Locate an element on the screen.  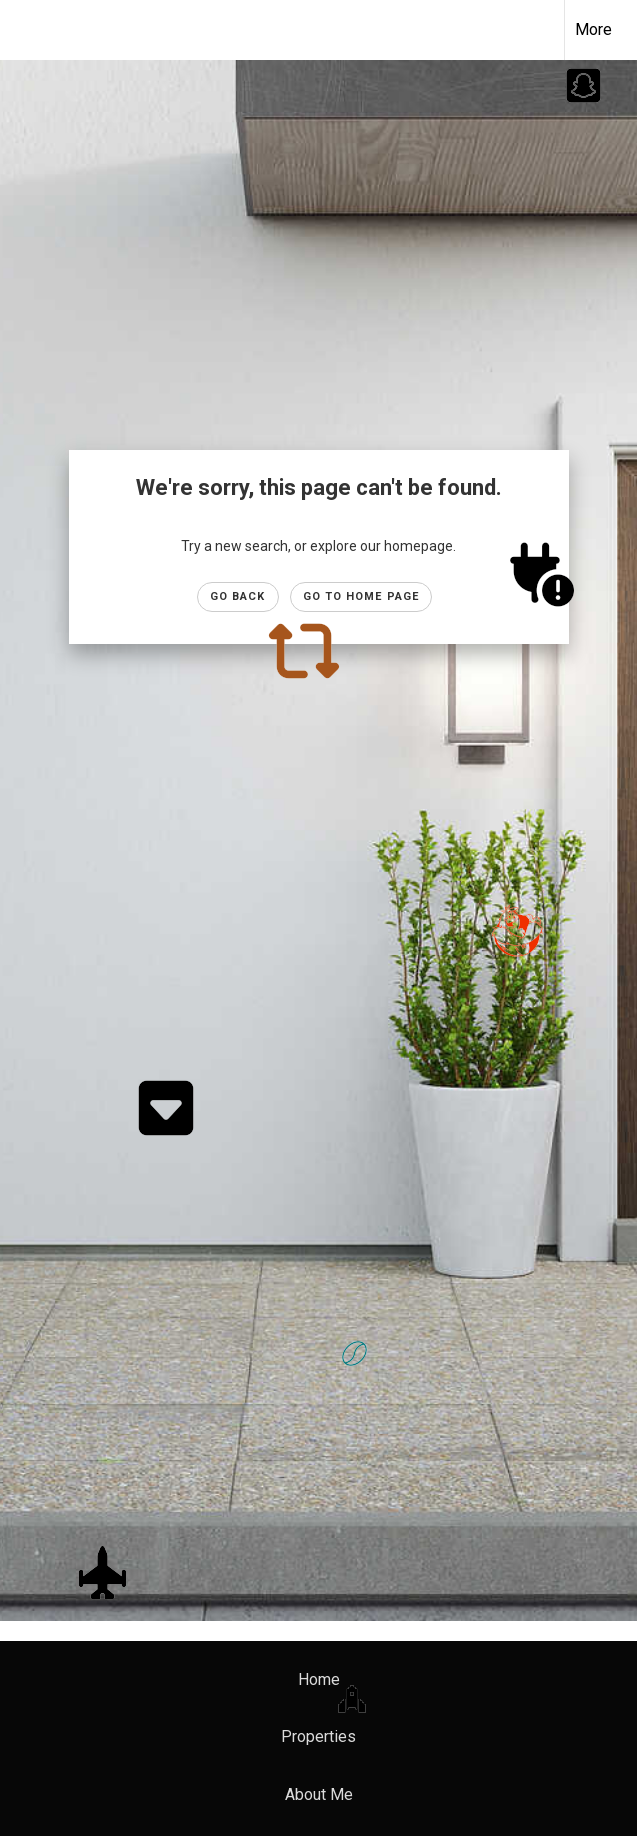
browse coffee-related content or settings is located at coordinates (354, 1353).